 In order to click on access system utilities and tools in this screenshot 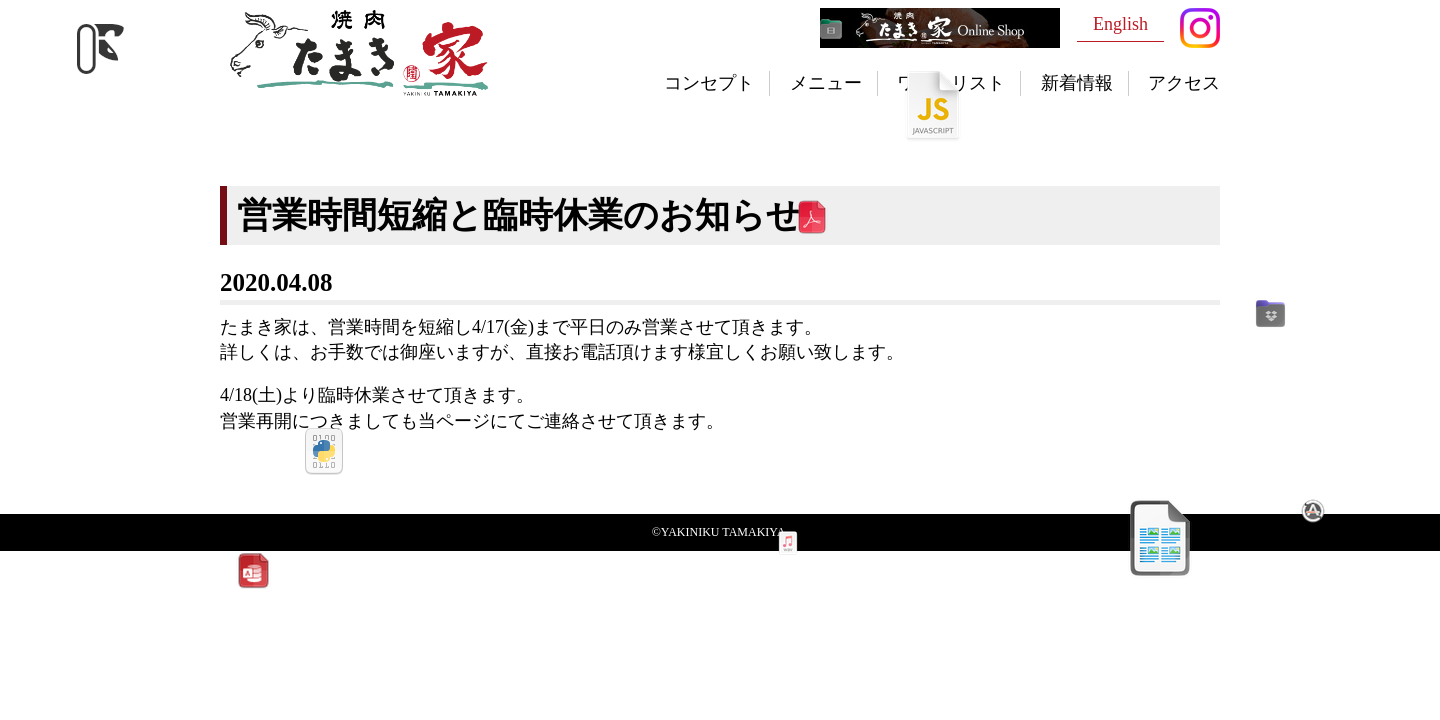, I will do `click(102, 49)`.